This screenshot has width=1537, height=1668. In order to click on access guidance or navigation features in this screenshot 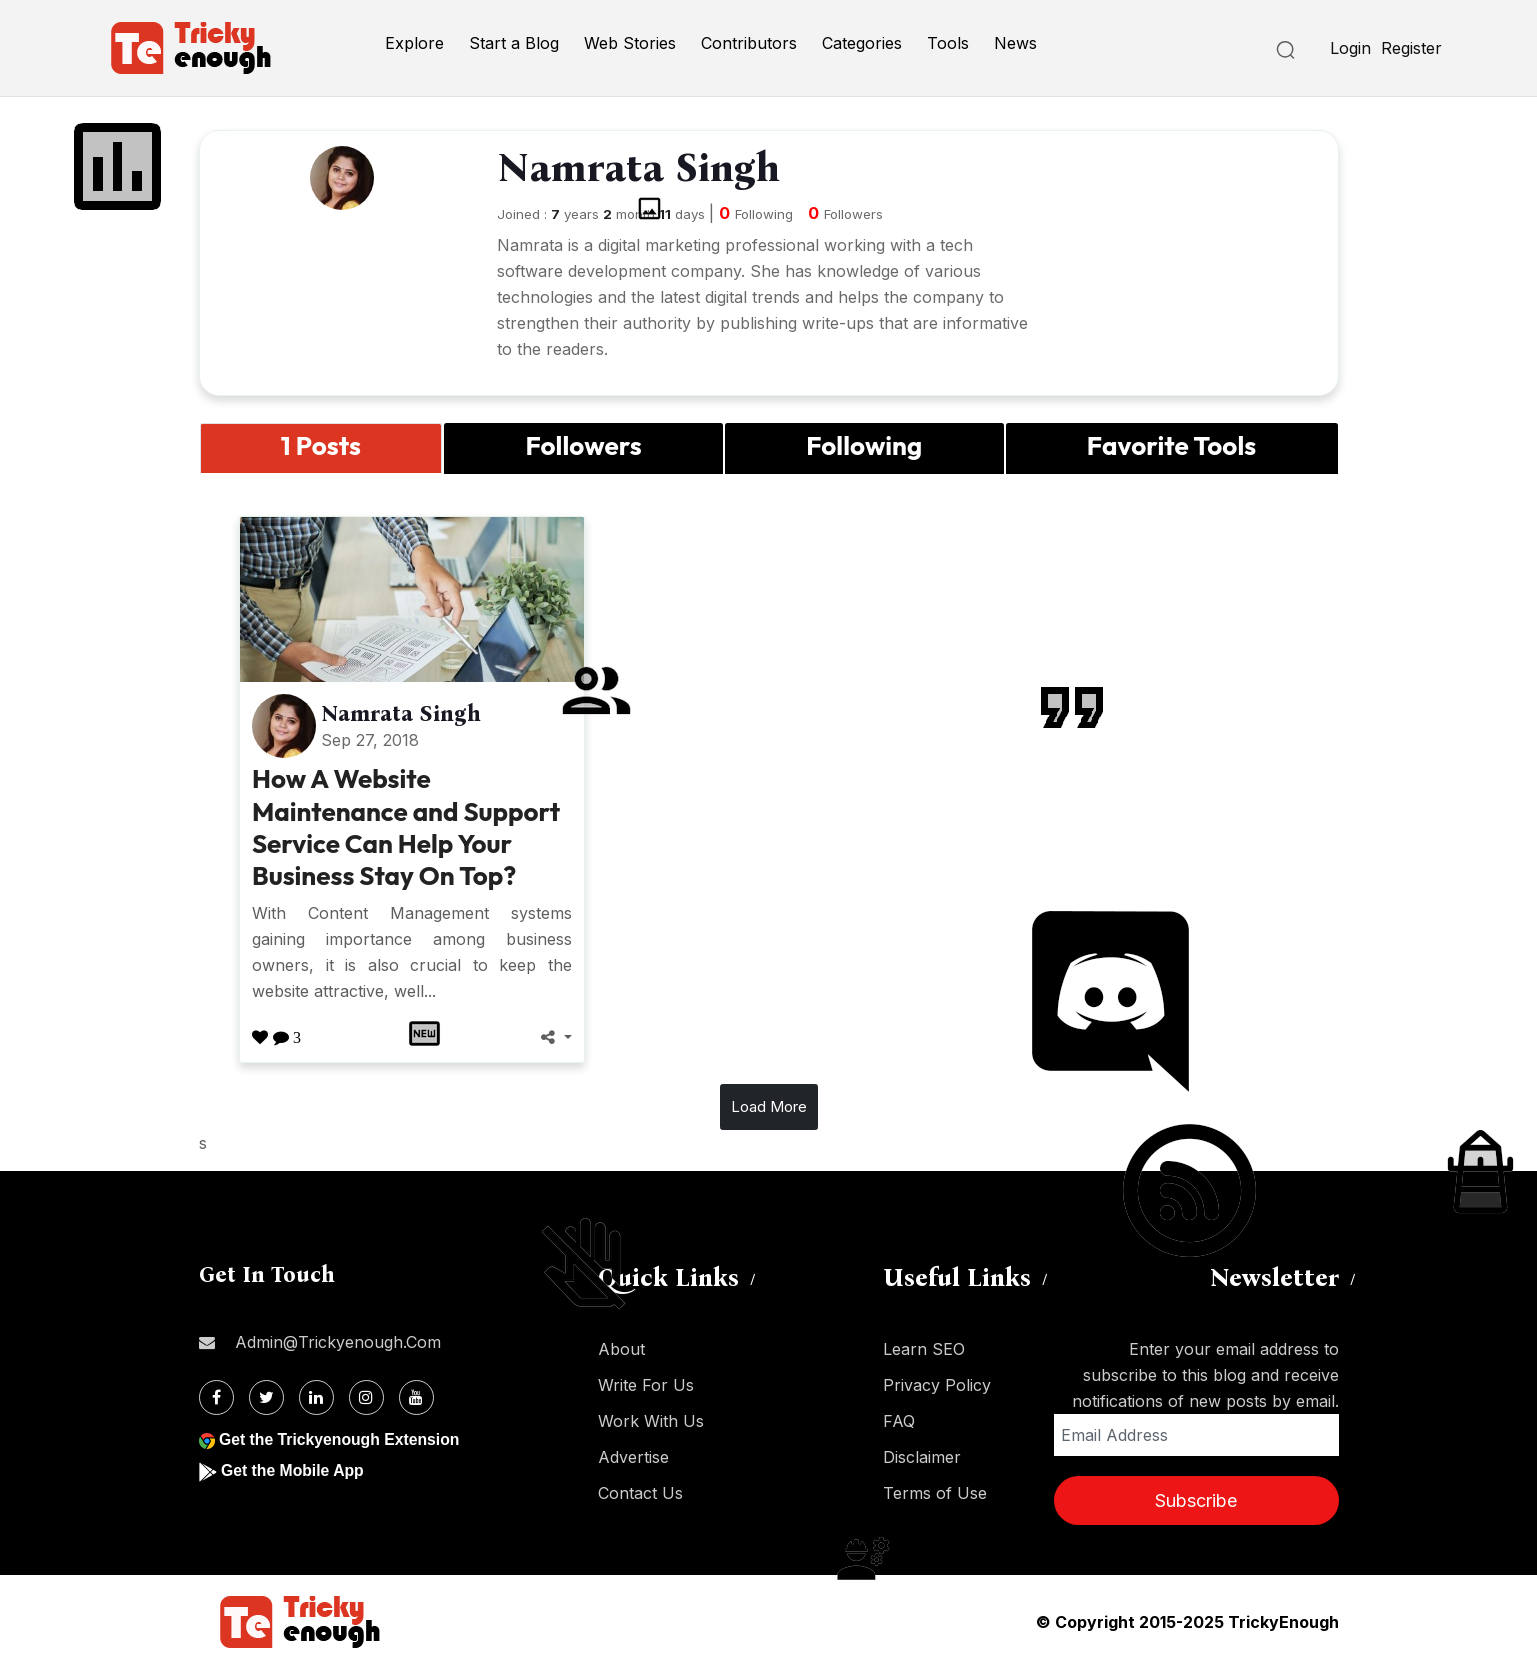, I will do `click(1480, 1174)`.